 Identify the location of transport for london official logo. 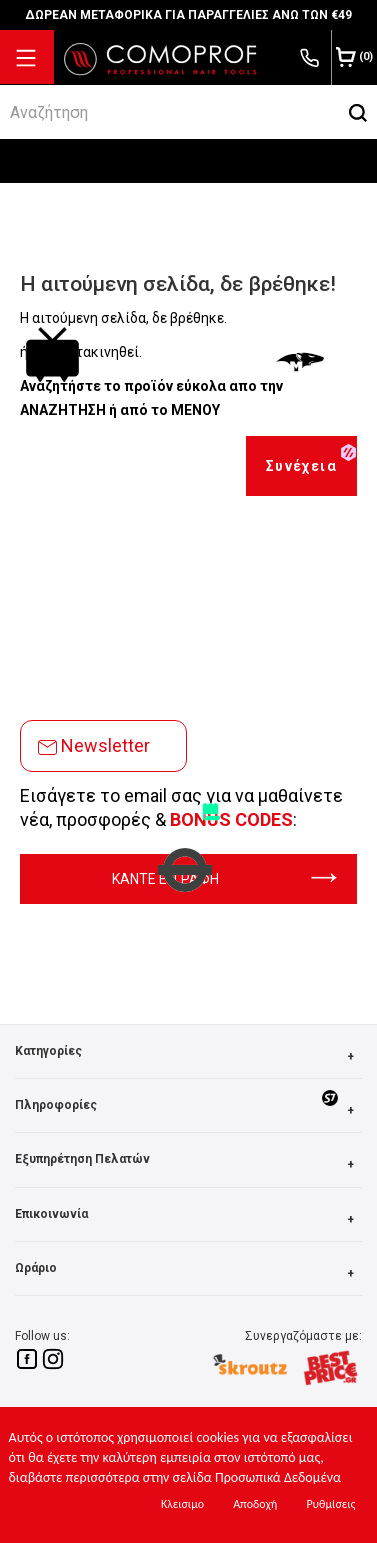
(185, 870).